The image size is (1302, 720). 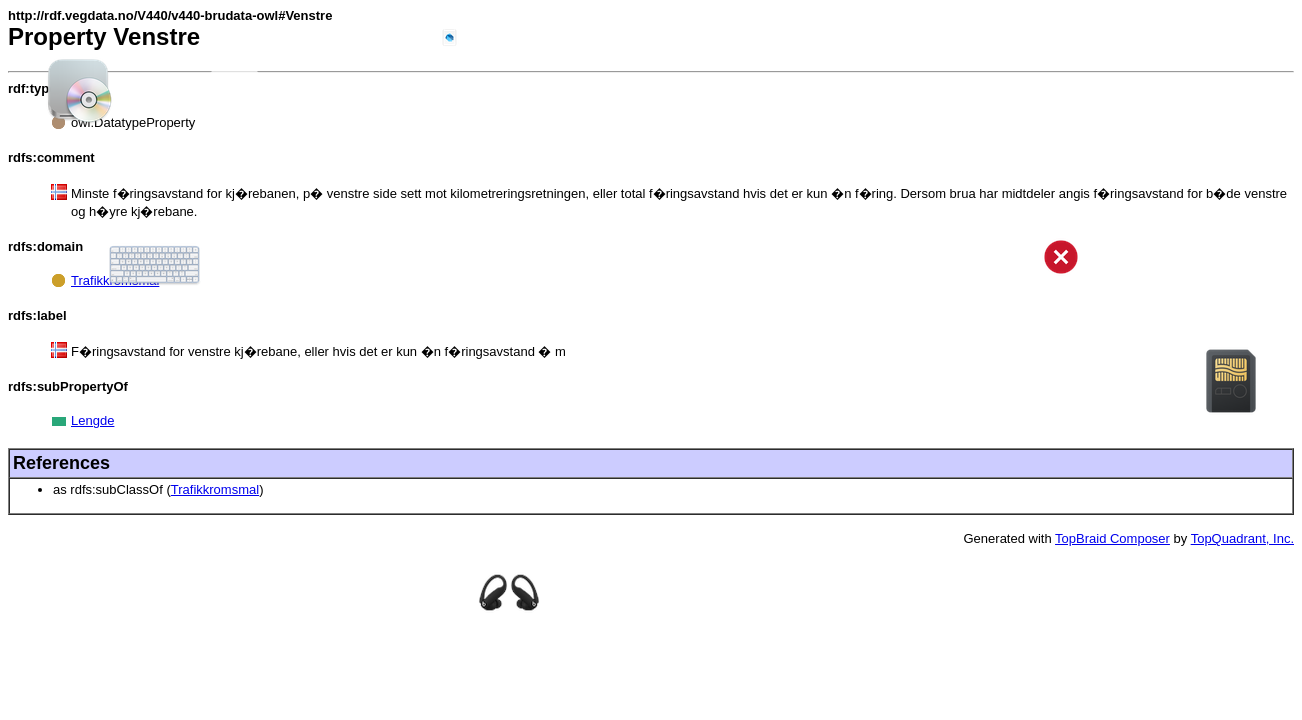 I want to click on close the current window or dialog, so click(x=1061, y=257).